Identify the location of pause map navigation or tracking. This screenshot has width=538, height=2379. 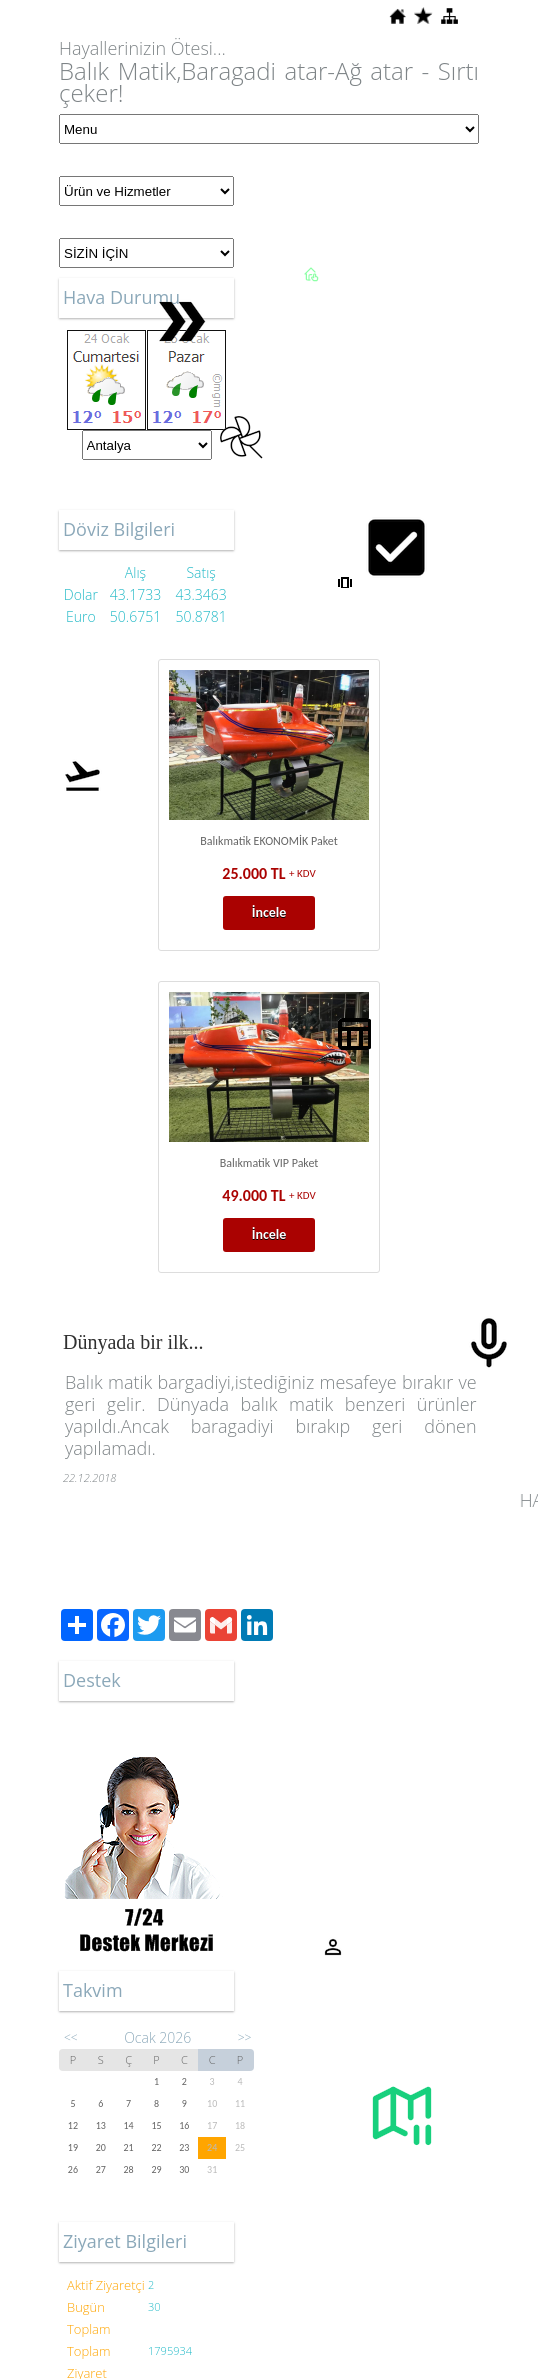
(402, 2113).